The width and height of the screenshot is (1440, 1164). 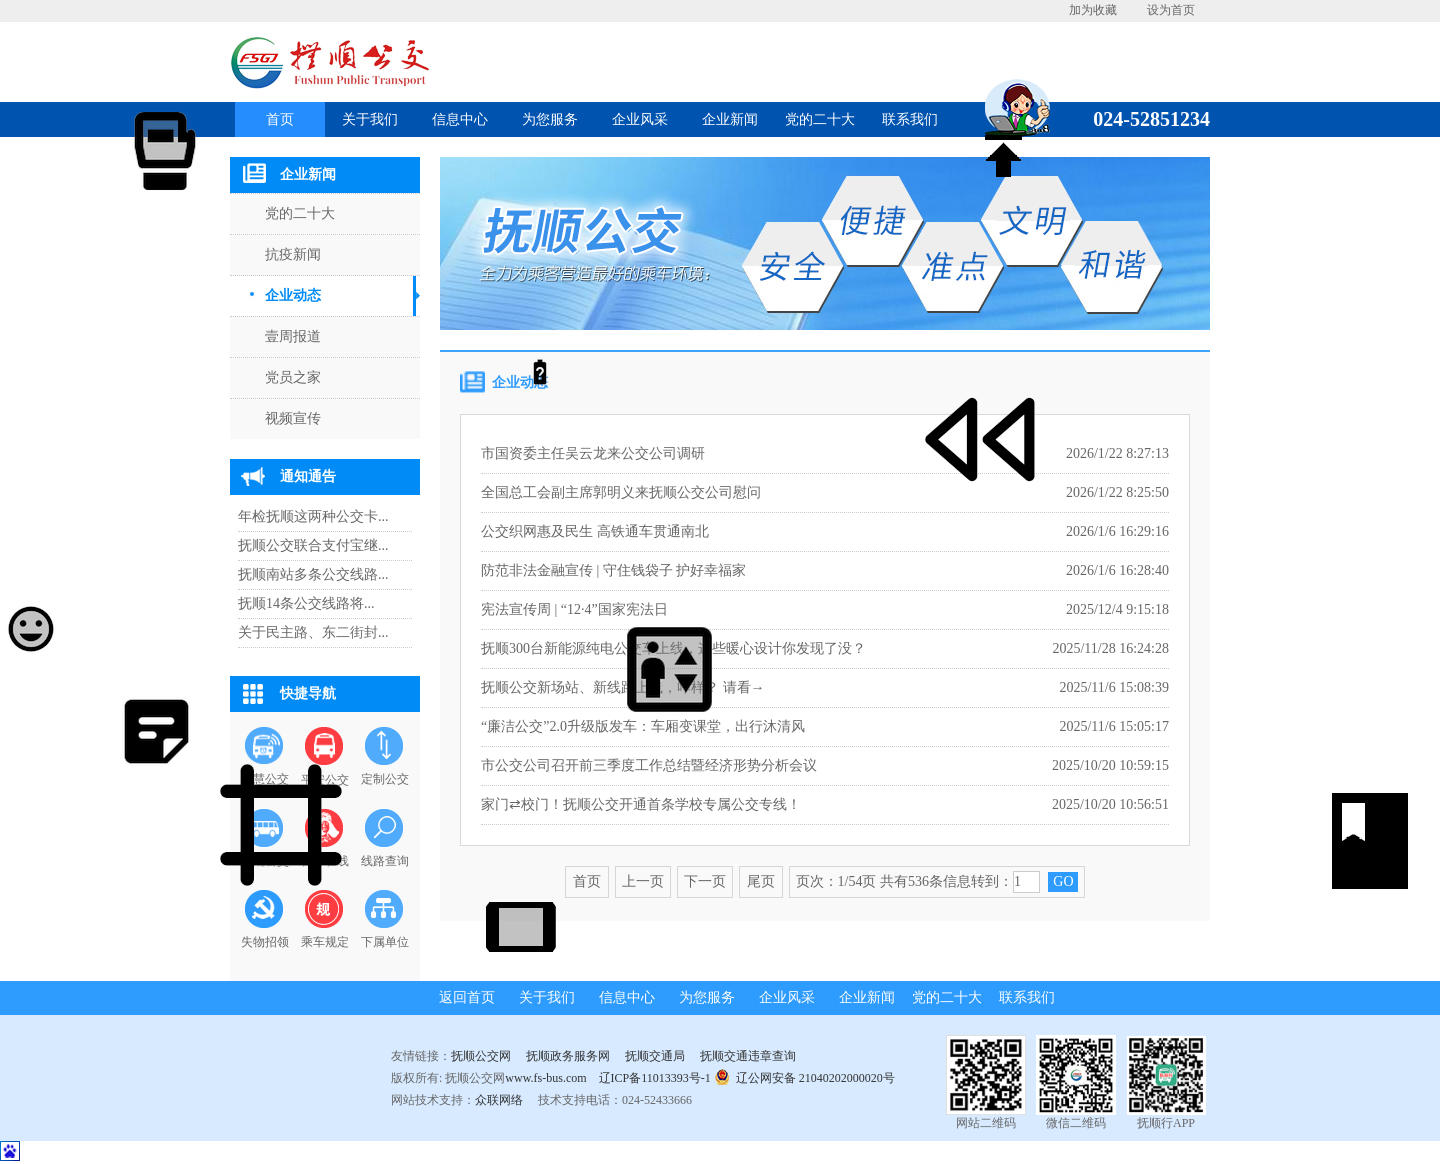 I want to click on open your library or reading list, so click(x=1370, y=841).